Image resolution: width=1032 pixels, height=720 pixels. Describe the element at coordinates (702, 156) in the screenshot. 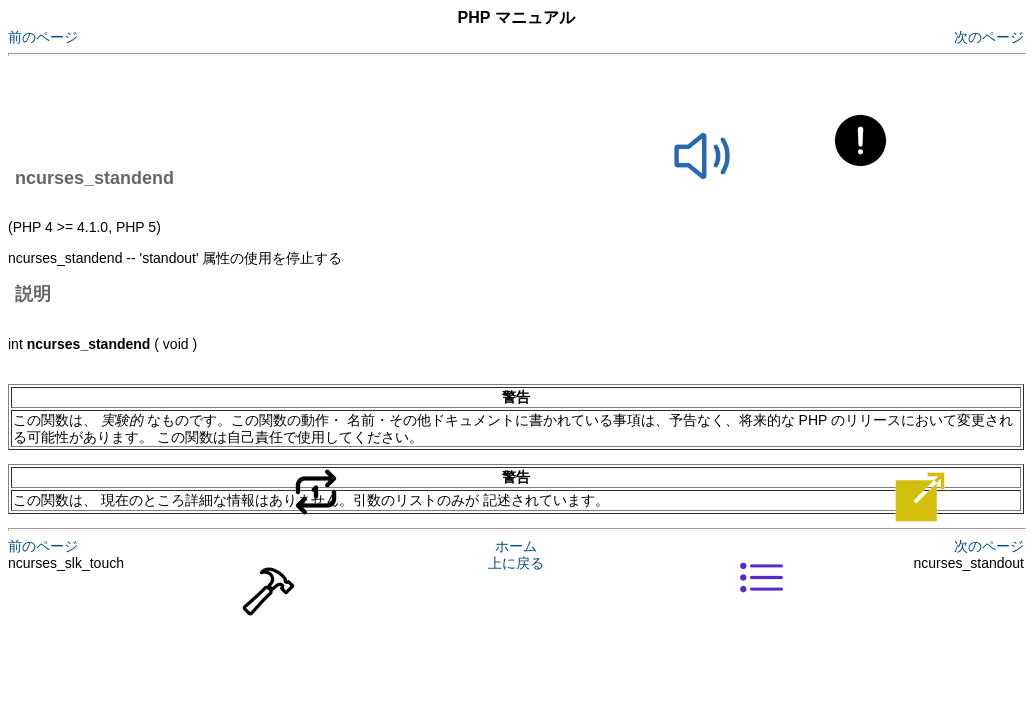

I see `adjust audio volume to medium level` at that location.